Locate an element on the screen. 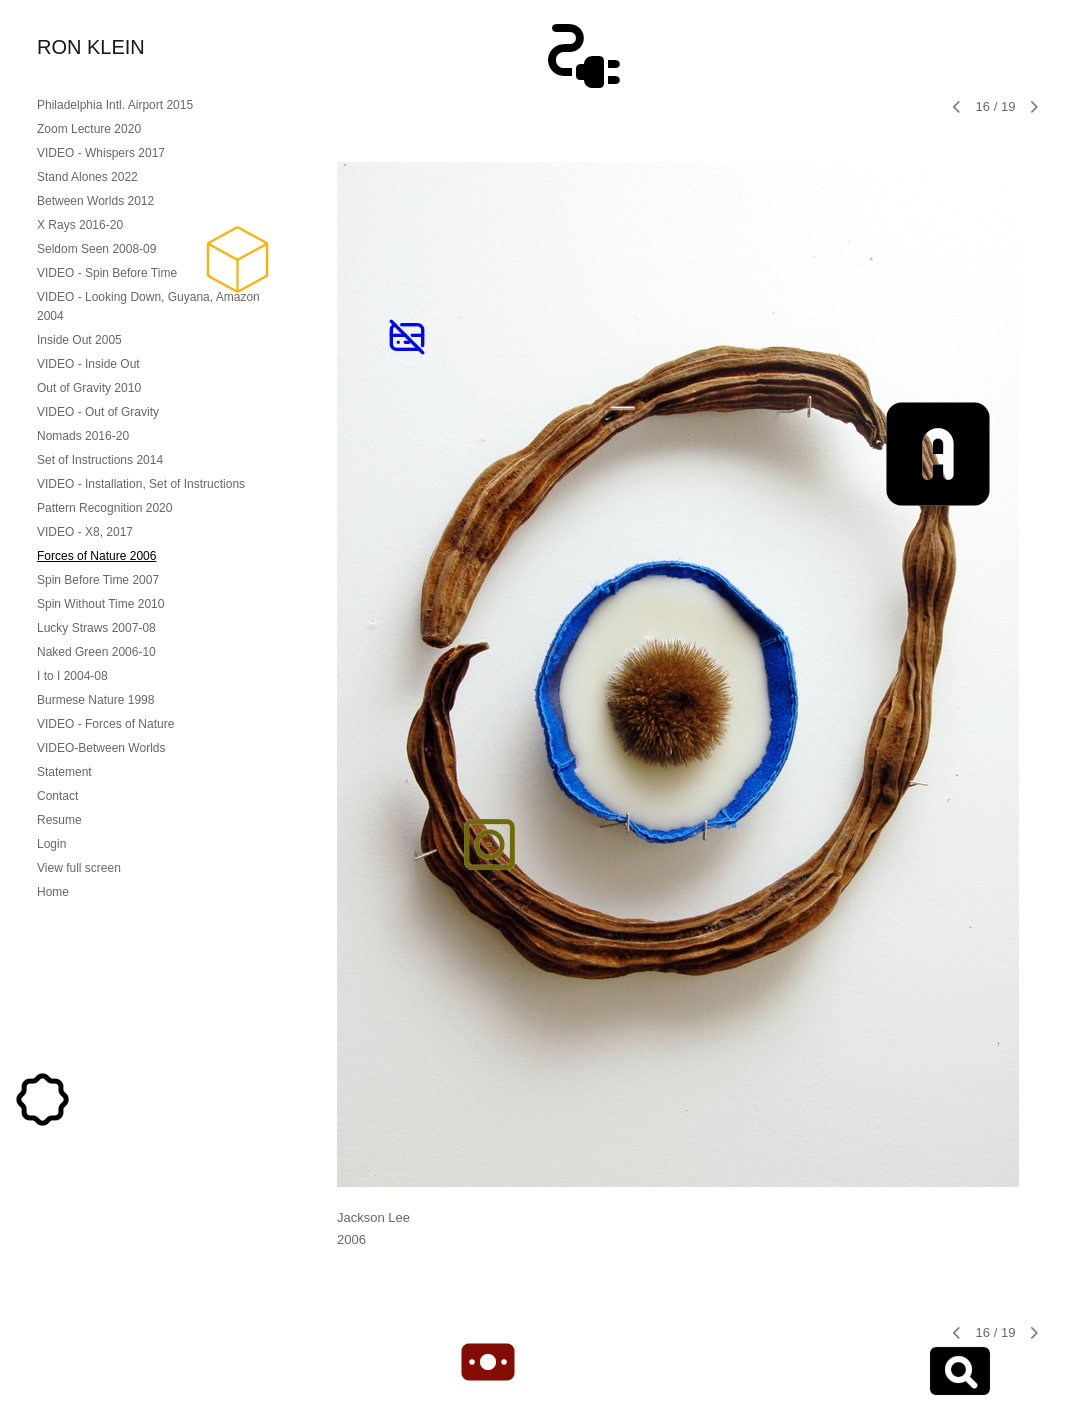 This screenshot has height=1410, width=1081. indicates an achievement or badge earned is located at coordinates (42, 1099).